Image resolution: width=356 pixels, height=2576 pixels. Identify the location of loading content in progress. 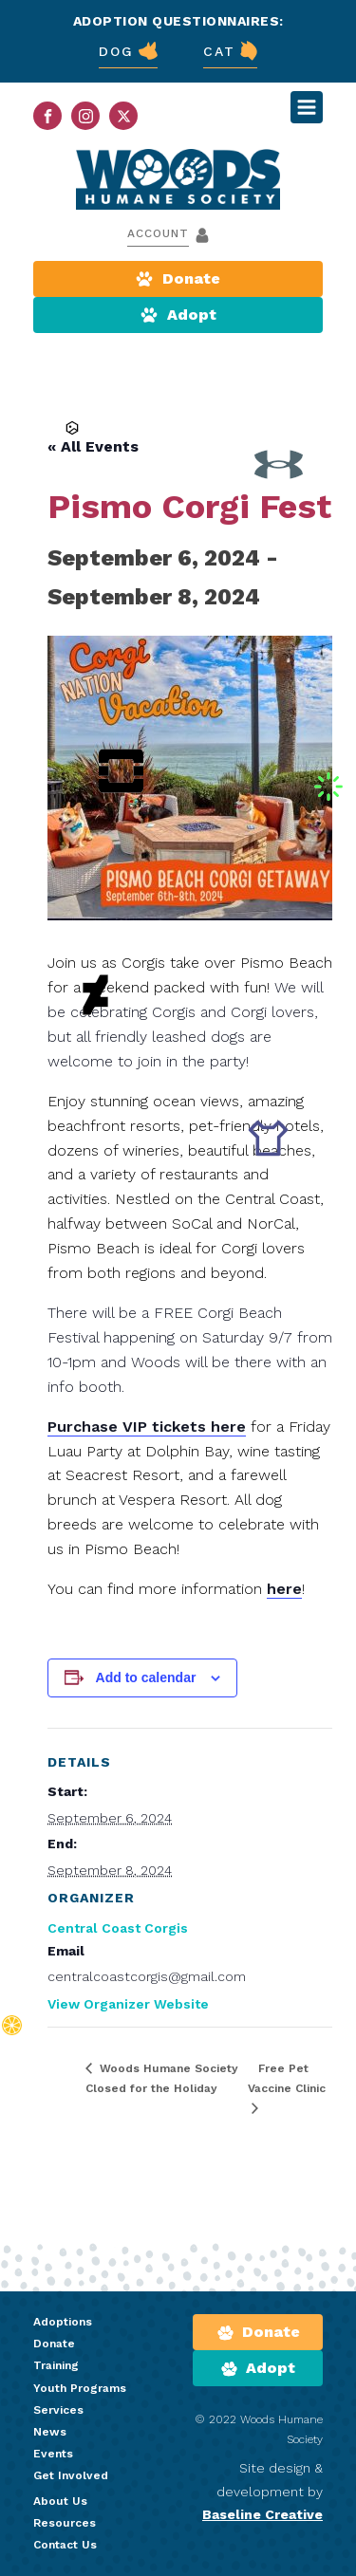
(328, 787).